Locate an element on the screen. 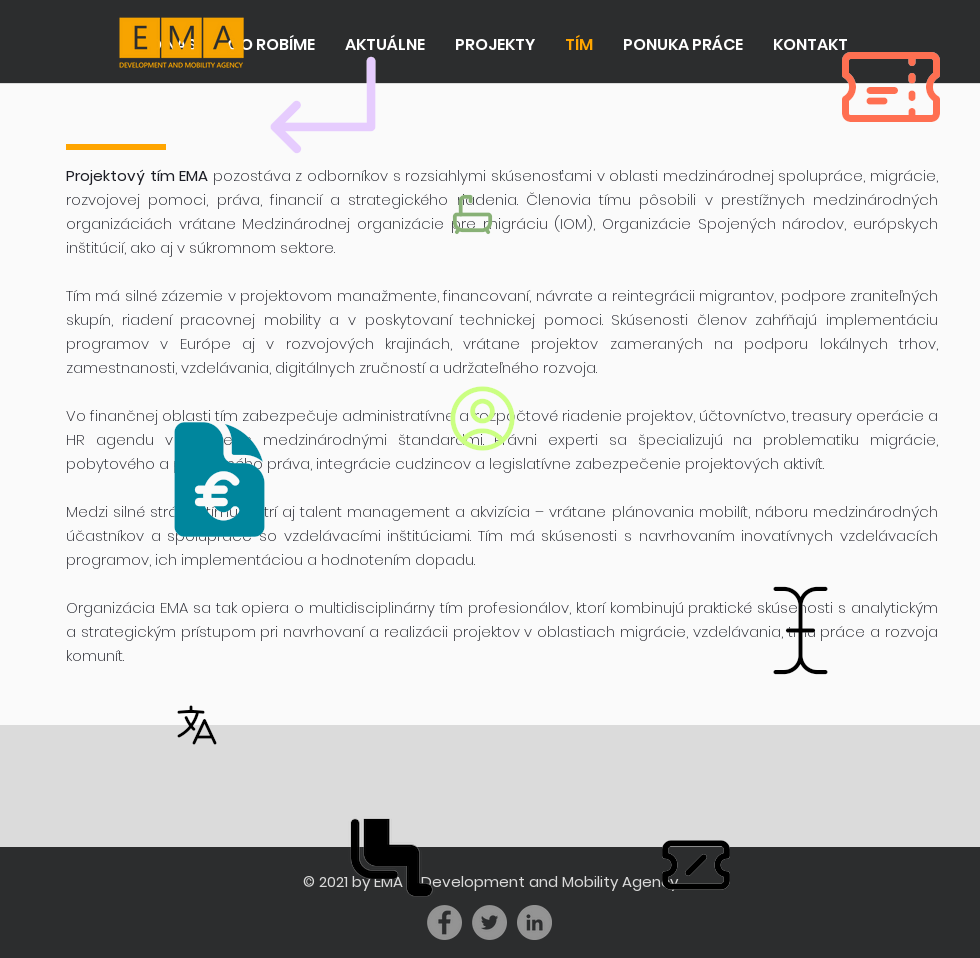 The width and height of the screenshot is (980, 958). text input field is active is located at coordinates (800, 630).